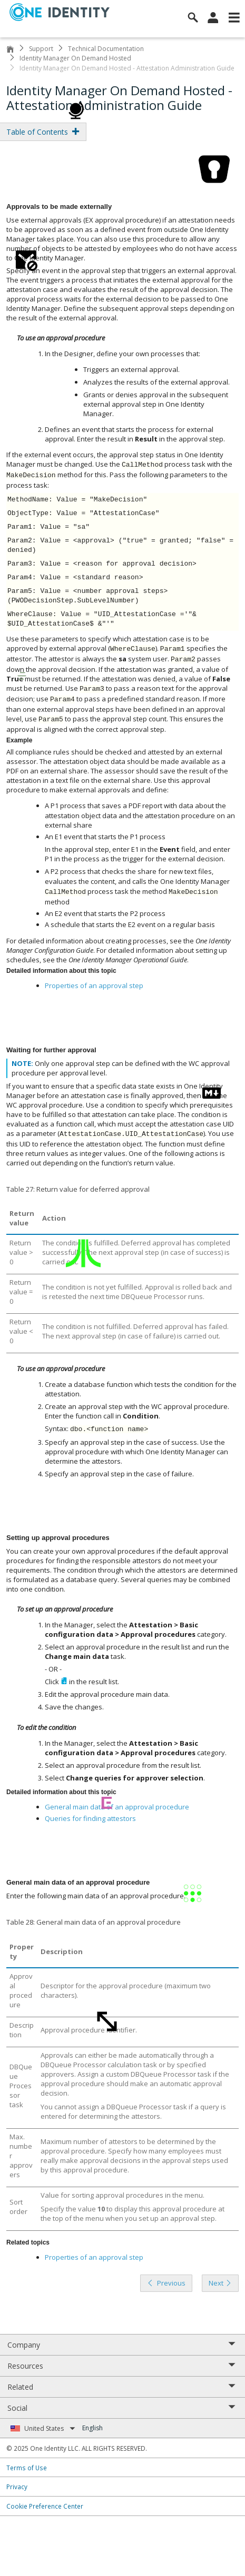 This screenshot has width=245, height=2576. Describe the element at coordinates (211, 1093) in the screenshot. I see `format text using markdown` at that location.